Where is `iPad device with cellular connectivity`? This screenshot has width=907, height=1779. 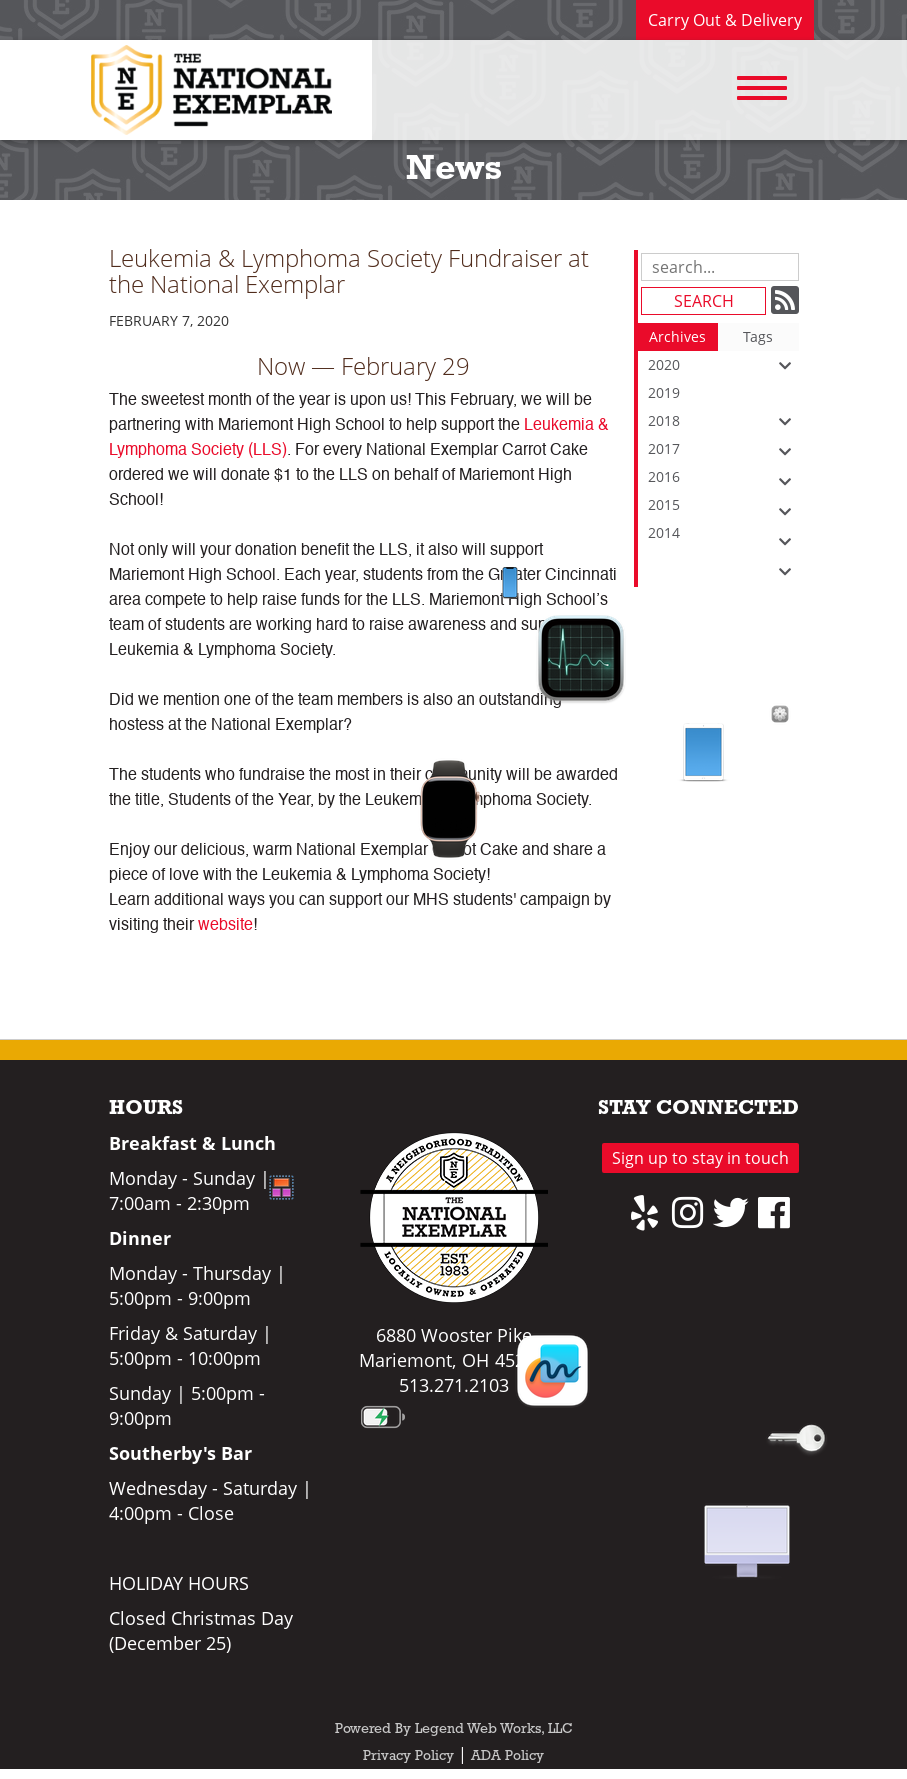
iPad device with cellular connectivity is located at coordinates (703, 752).